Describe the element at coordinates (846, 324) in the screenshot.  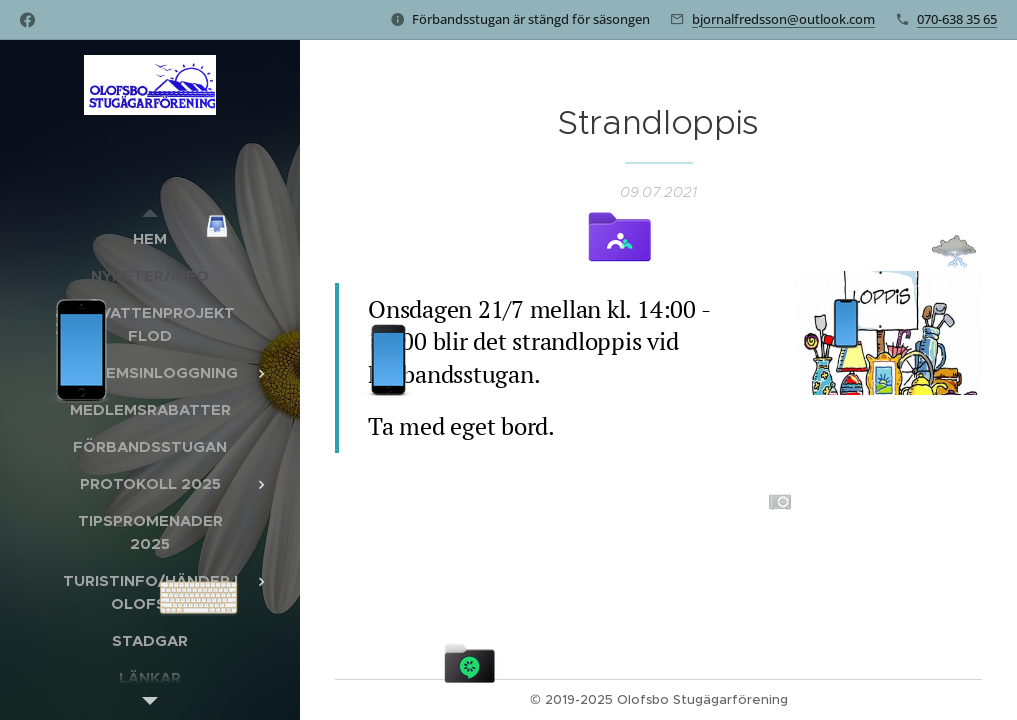
I see `iPhone XR device icon` at that location.